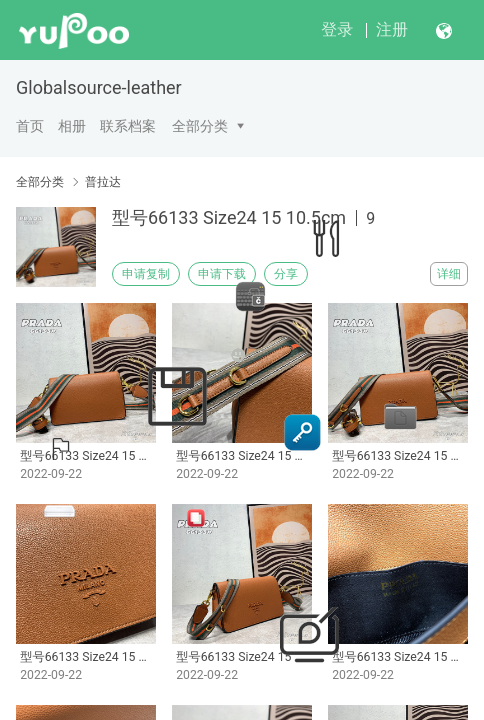 This screenshot has width=484, height=720. I want to click on open kompare file comparison tool, so click(196, 518).